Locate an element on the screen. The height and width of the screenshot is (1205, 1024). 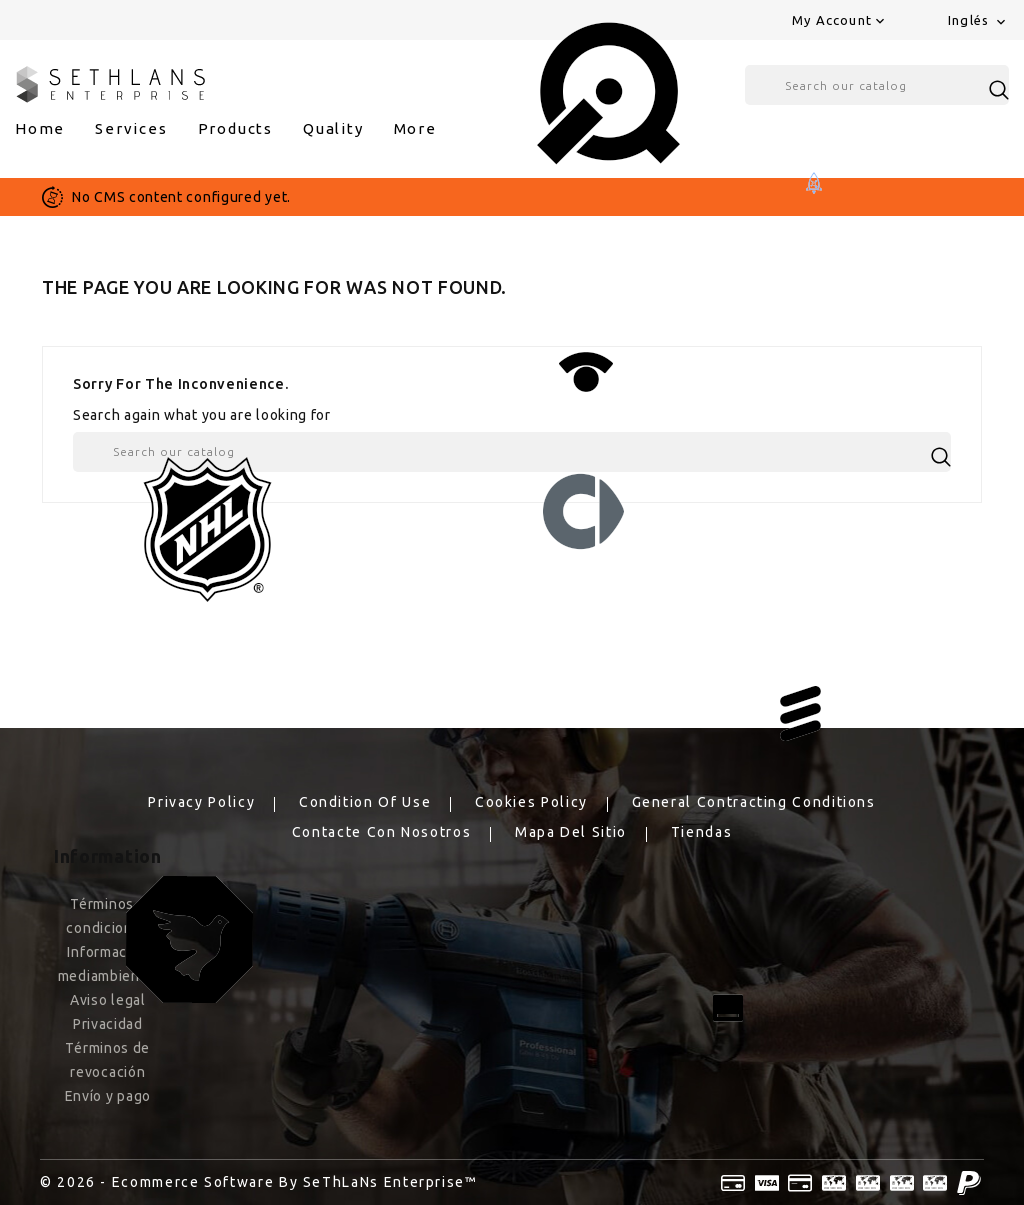
smart brand logo is located at coordinates (583, 511).